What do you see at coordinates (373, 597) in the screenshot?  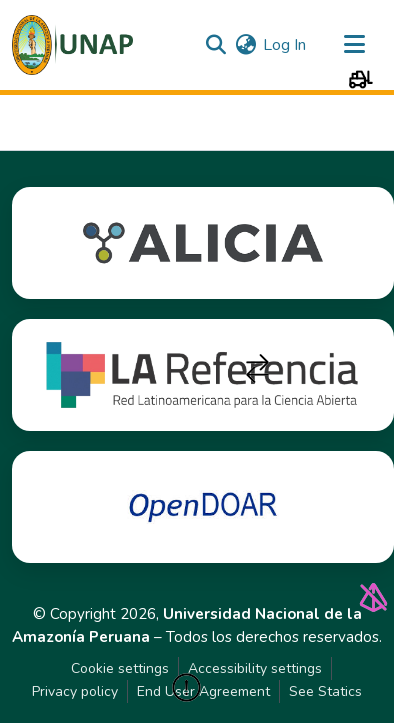 I see `disable or hide pyramid view` at bounding box center [373, 597].